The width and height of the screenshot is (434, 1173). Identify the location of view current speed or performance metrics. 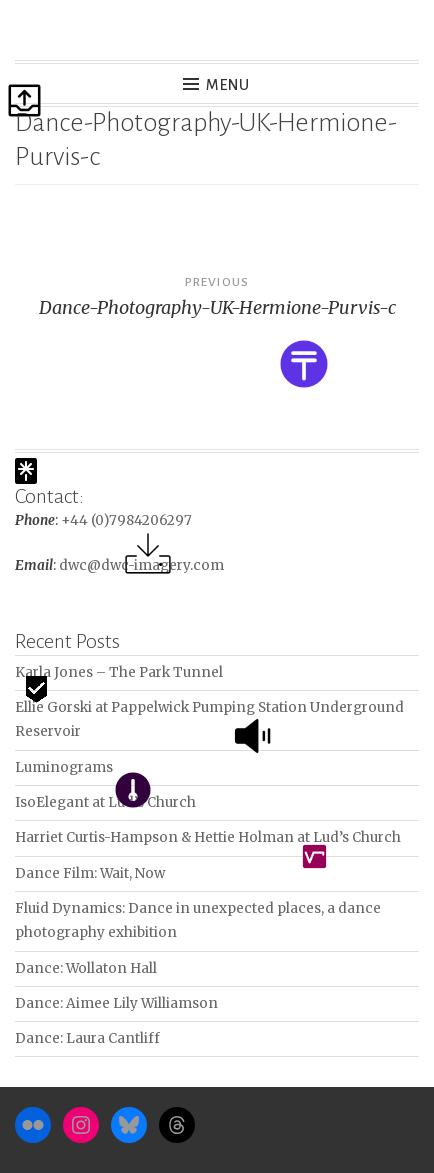
(133, 790).